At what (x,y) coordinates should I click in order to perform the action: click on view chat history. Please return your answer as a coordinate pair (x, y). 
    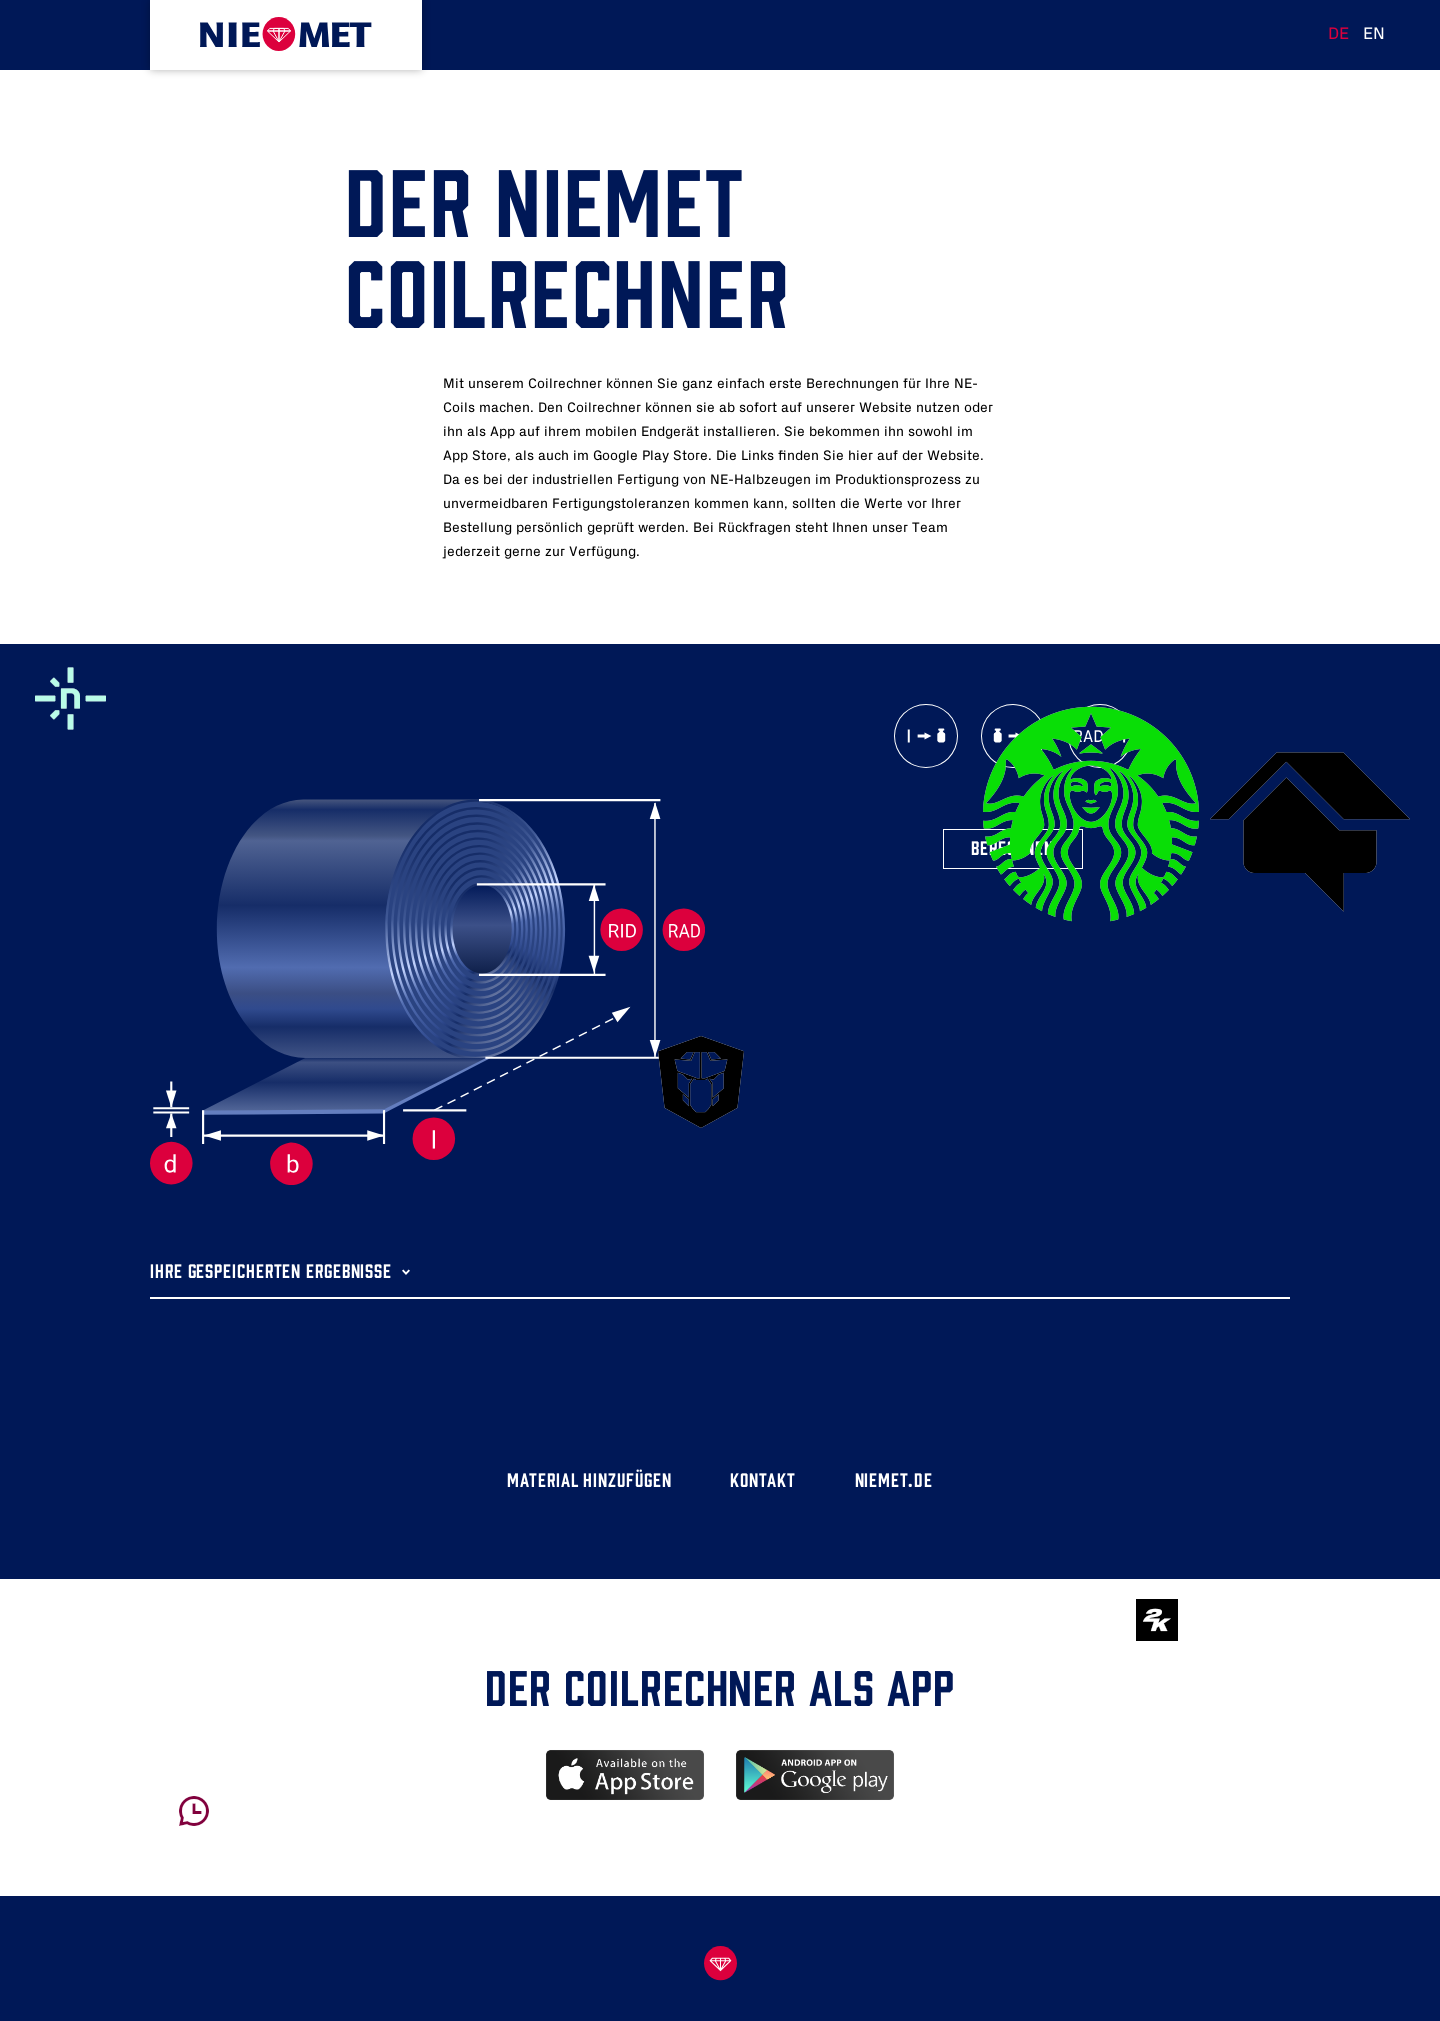
    Looking at the image, I should click on (194, 1811).